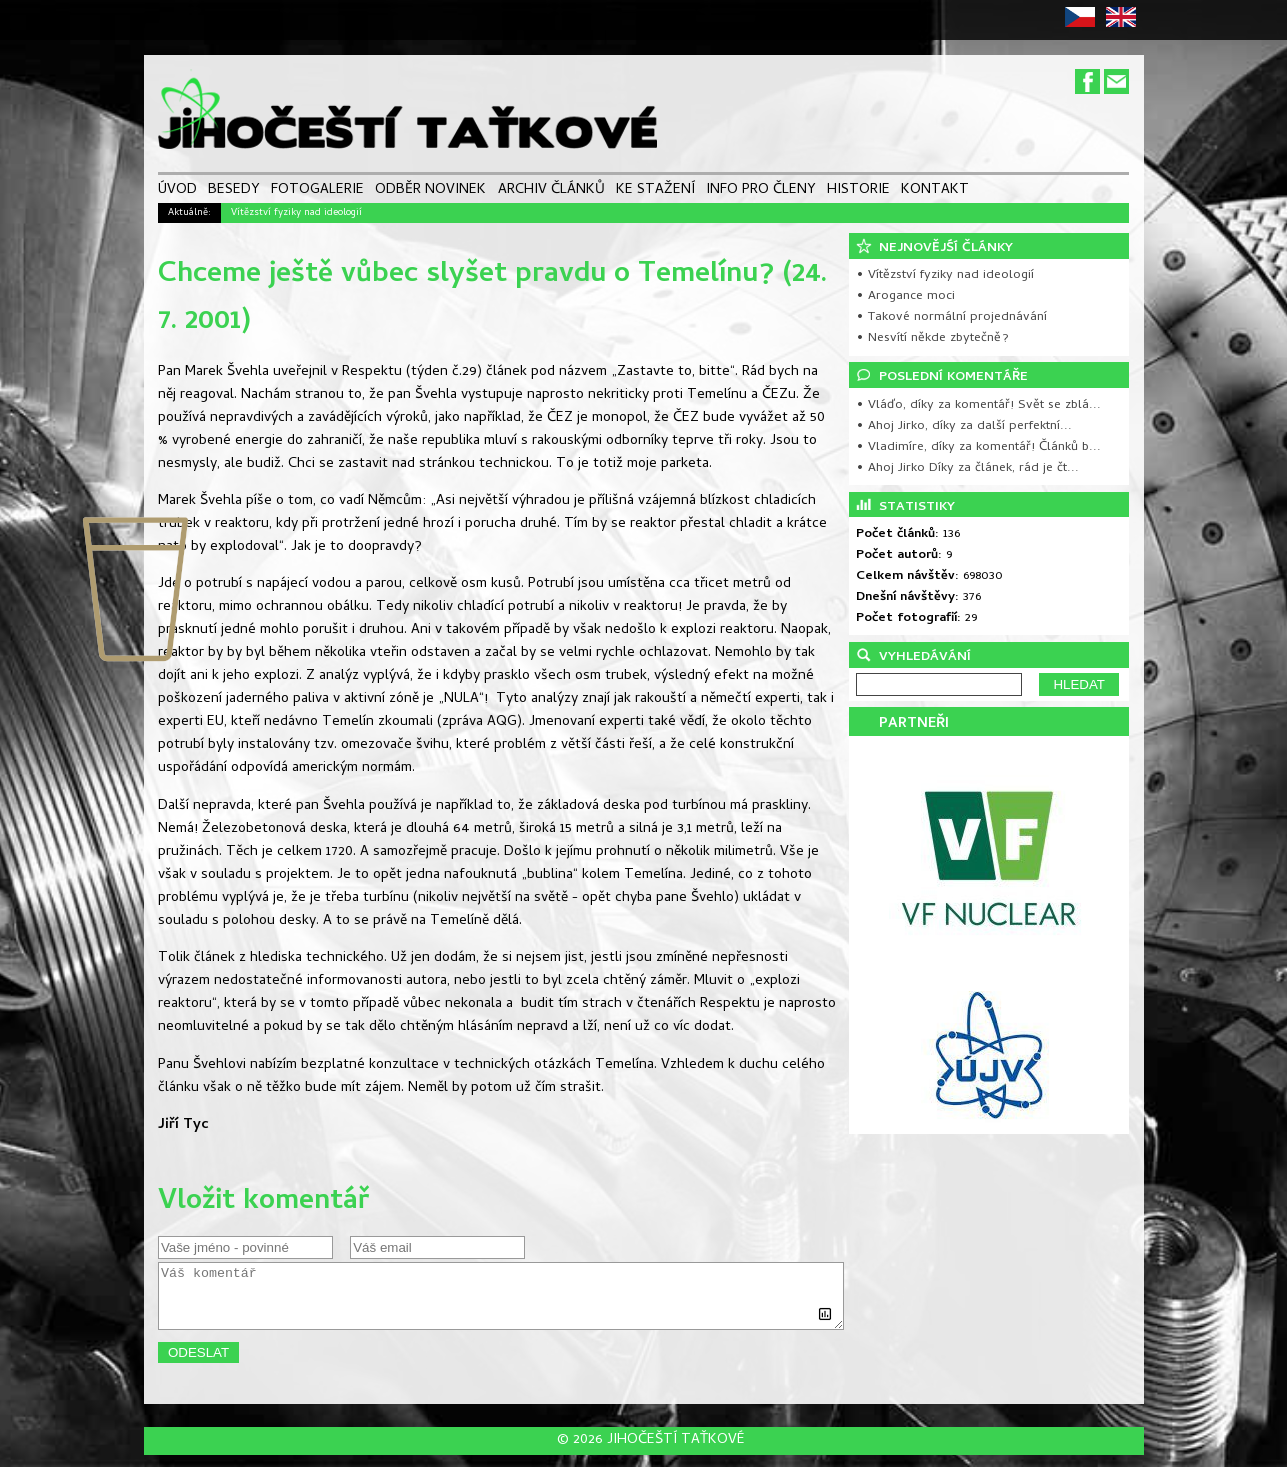 This screenshot has height=1467, width=1287. Describe the element at coordinates (825, 1314) in the screenshot. I see `insert a chart or graph into a document` at that location.